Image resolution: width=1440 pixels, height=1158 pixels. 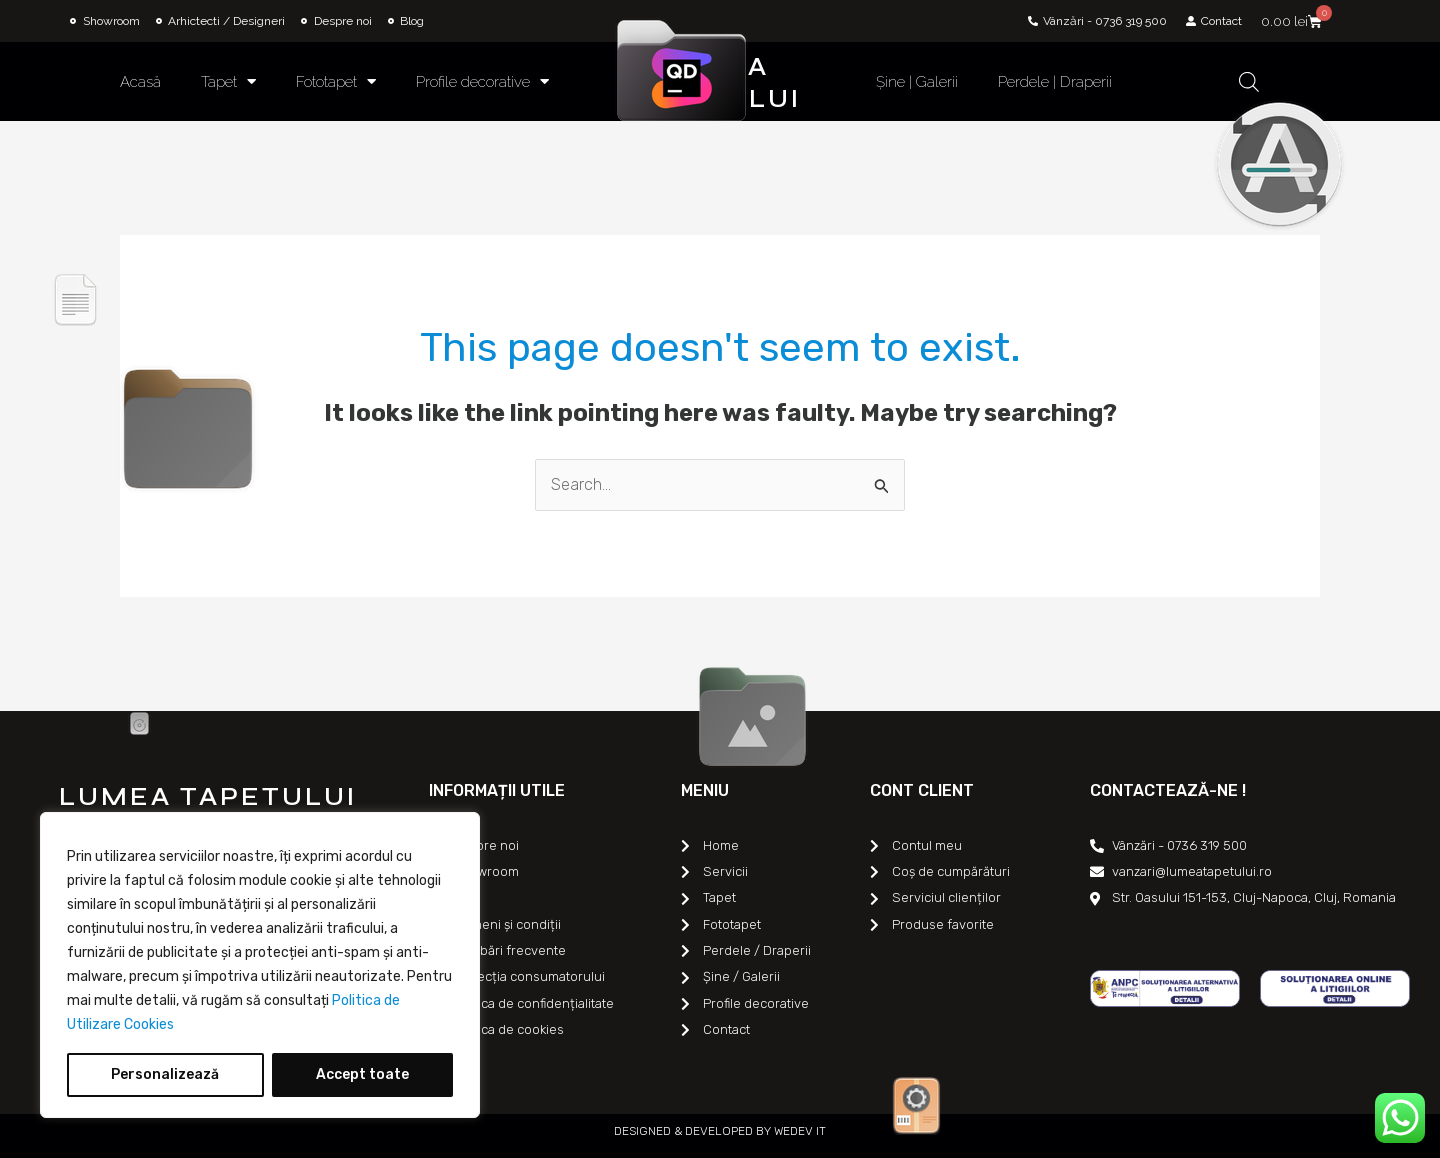 What do you see at coordinates (75, 299) in the screenshot?
I see `a plain text file` at bounding box center [75, 299].